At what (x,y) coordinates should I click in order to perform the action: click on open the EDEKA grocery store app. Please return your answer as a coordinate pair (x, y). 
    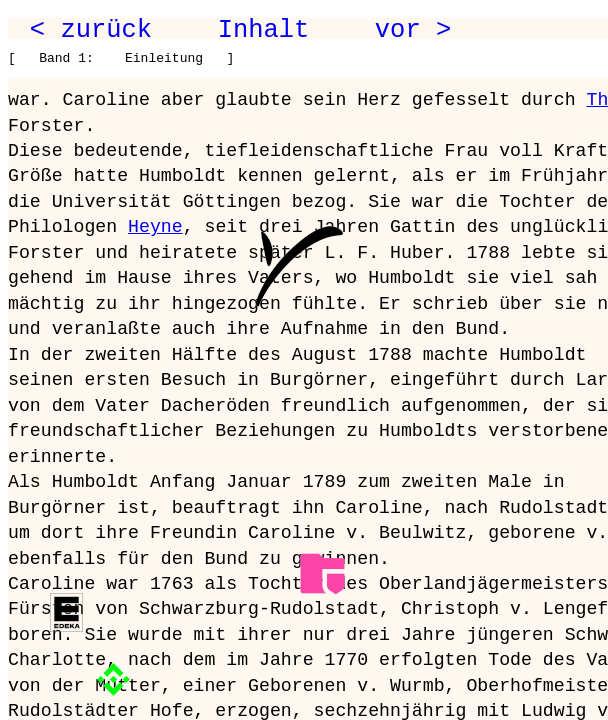
    Looking at the image, I should click on (66, 612).